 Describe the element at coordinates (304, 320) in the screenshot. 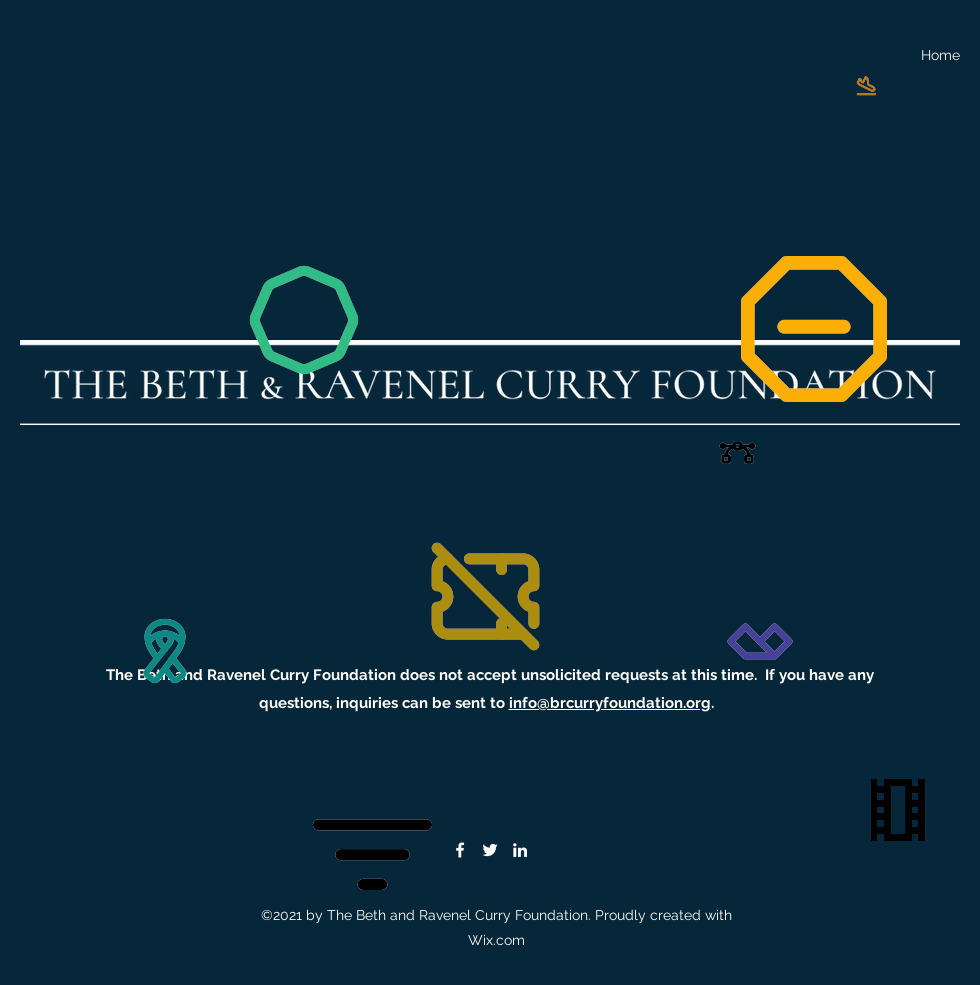

I see `stop or warning indicator` at that location.